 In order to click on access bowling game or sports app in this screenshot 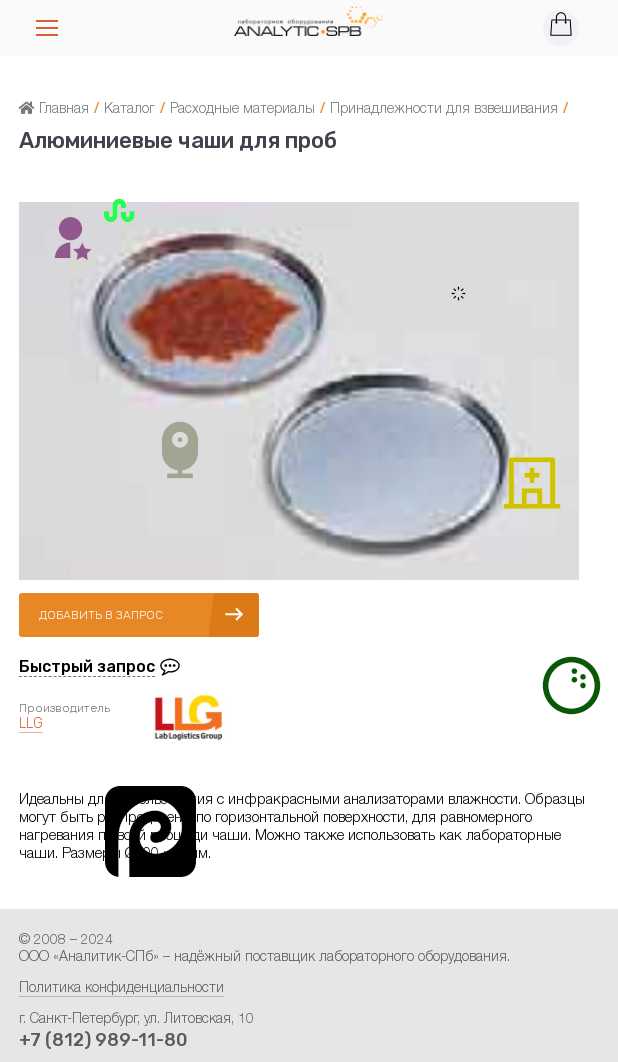, I will do `click(571, 685)`.